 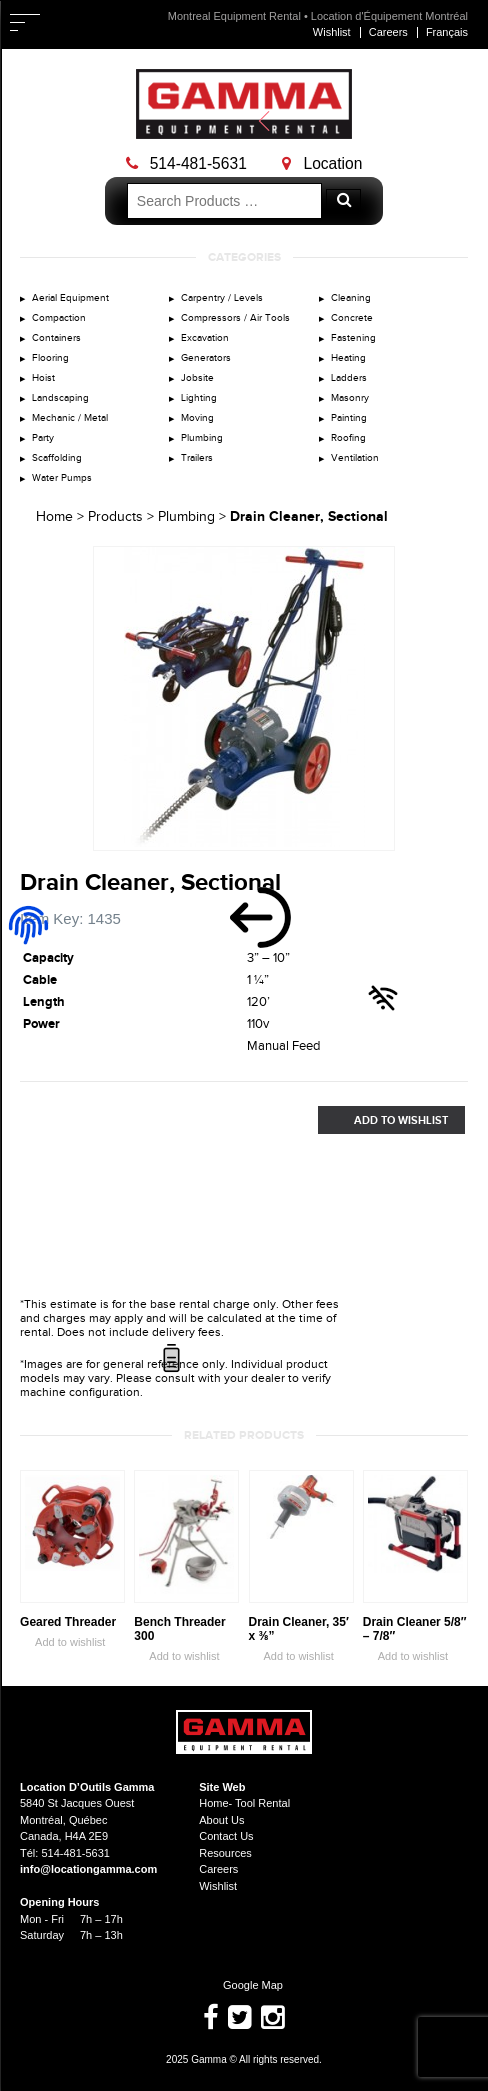 I want to click on exit or leave current screen, so click(x=260, y=917).